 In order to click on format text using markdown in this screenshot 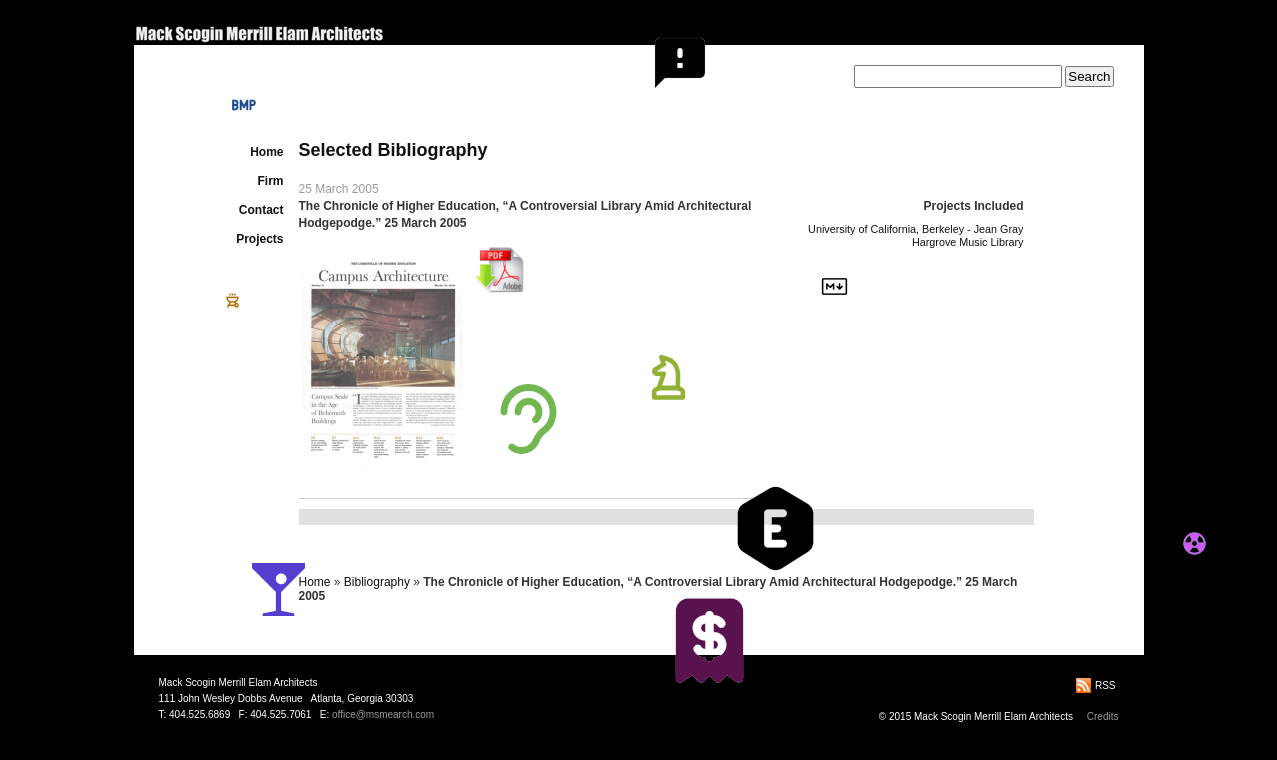, I will do `click(834, 286)`.